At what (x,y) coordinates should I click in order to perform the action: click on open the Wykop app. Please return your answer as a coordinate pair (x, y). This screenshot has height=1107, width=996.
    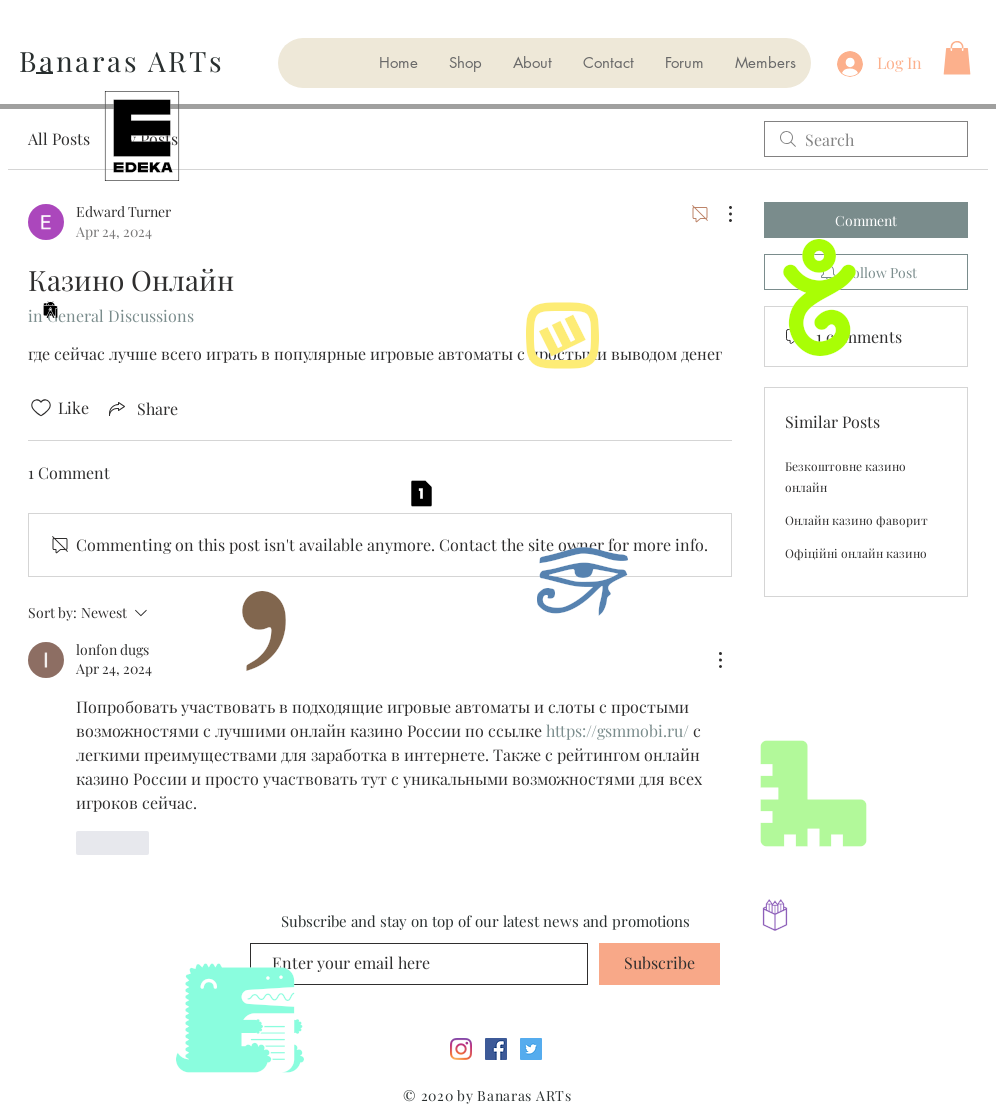
    Looking at the image, I should click on (562, 335).